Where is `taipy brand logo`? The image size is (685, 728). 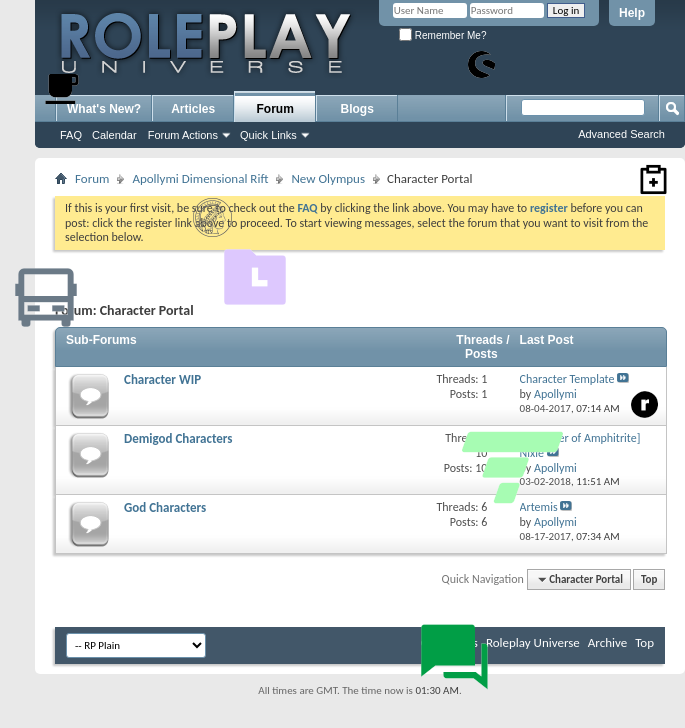 taipy brand logo is located at coordinates (512, 467).